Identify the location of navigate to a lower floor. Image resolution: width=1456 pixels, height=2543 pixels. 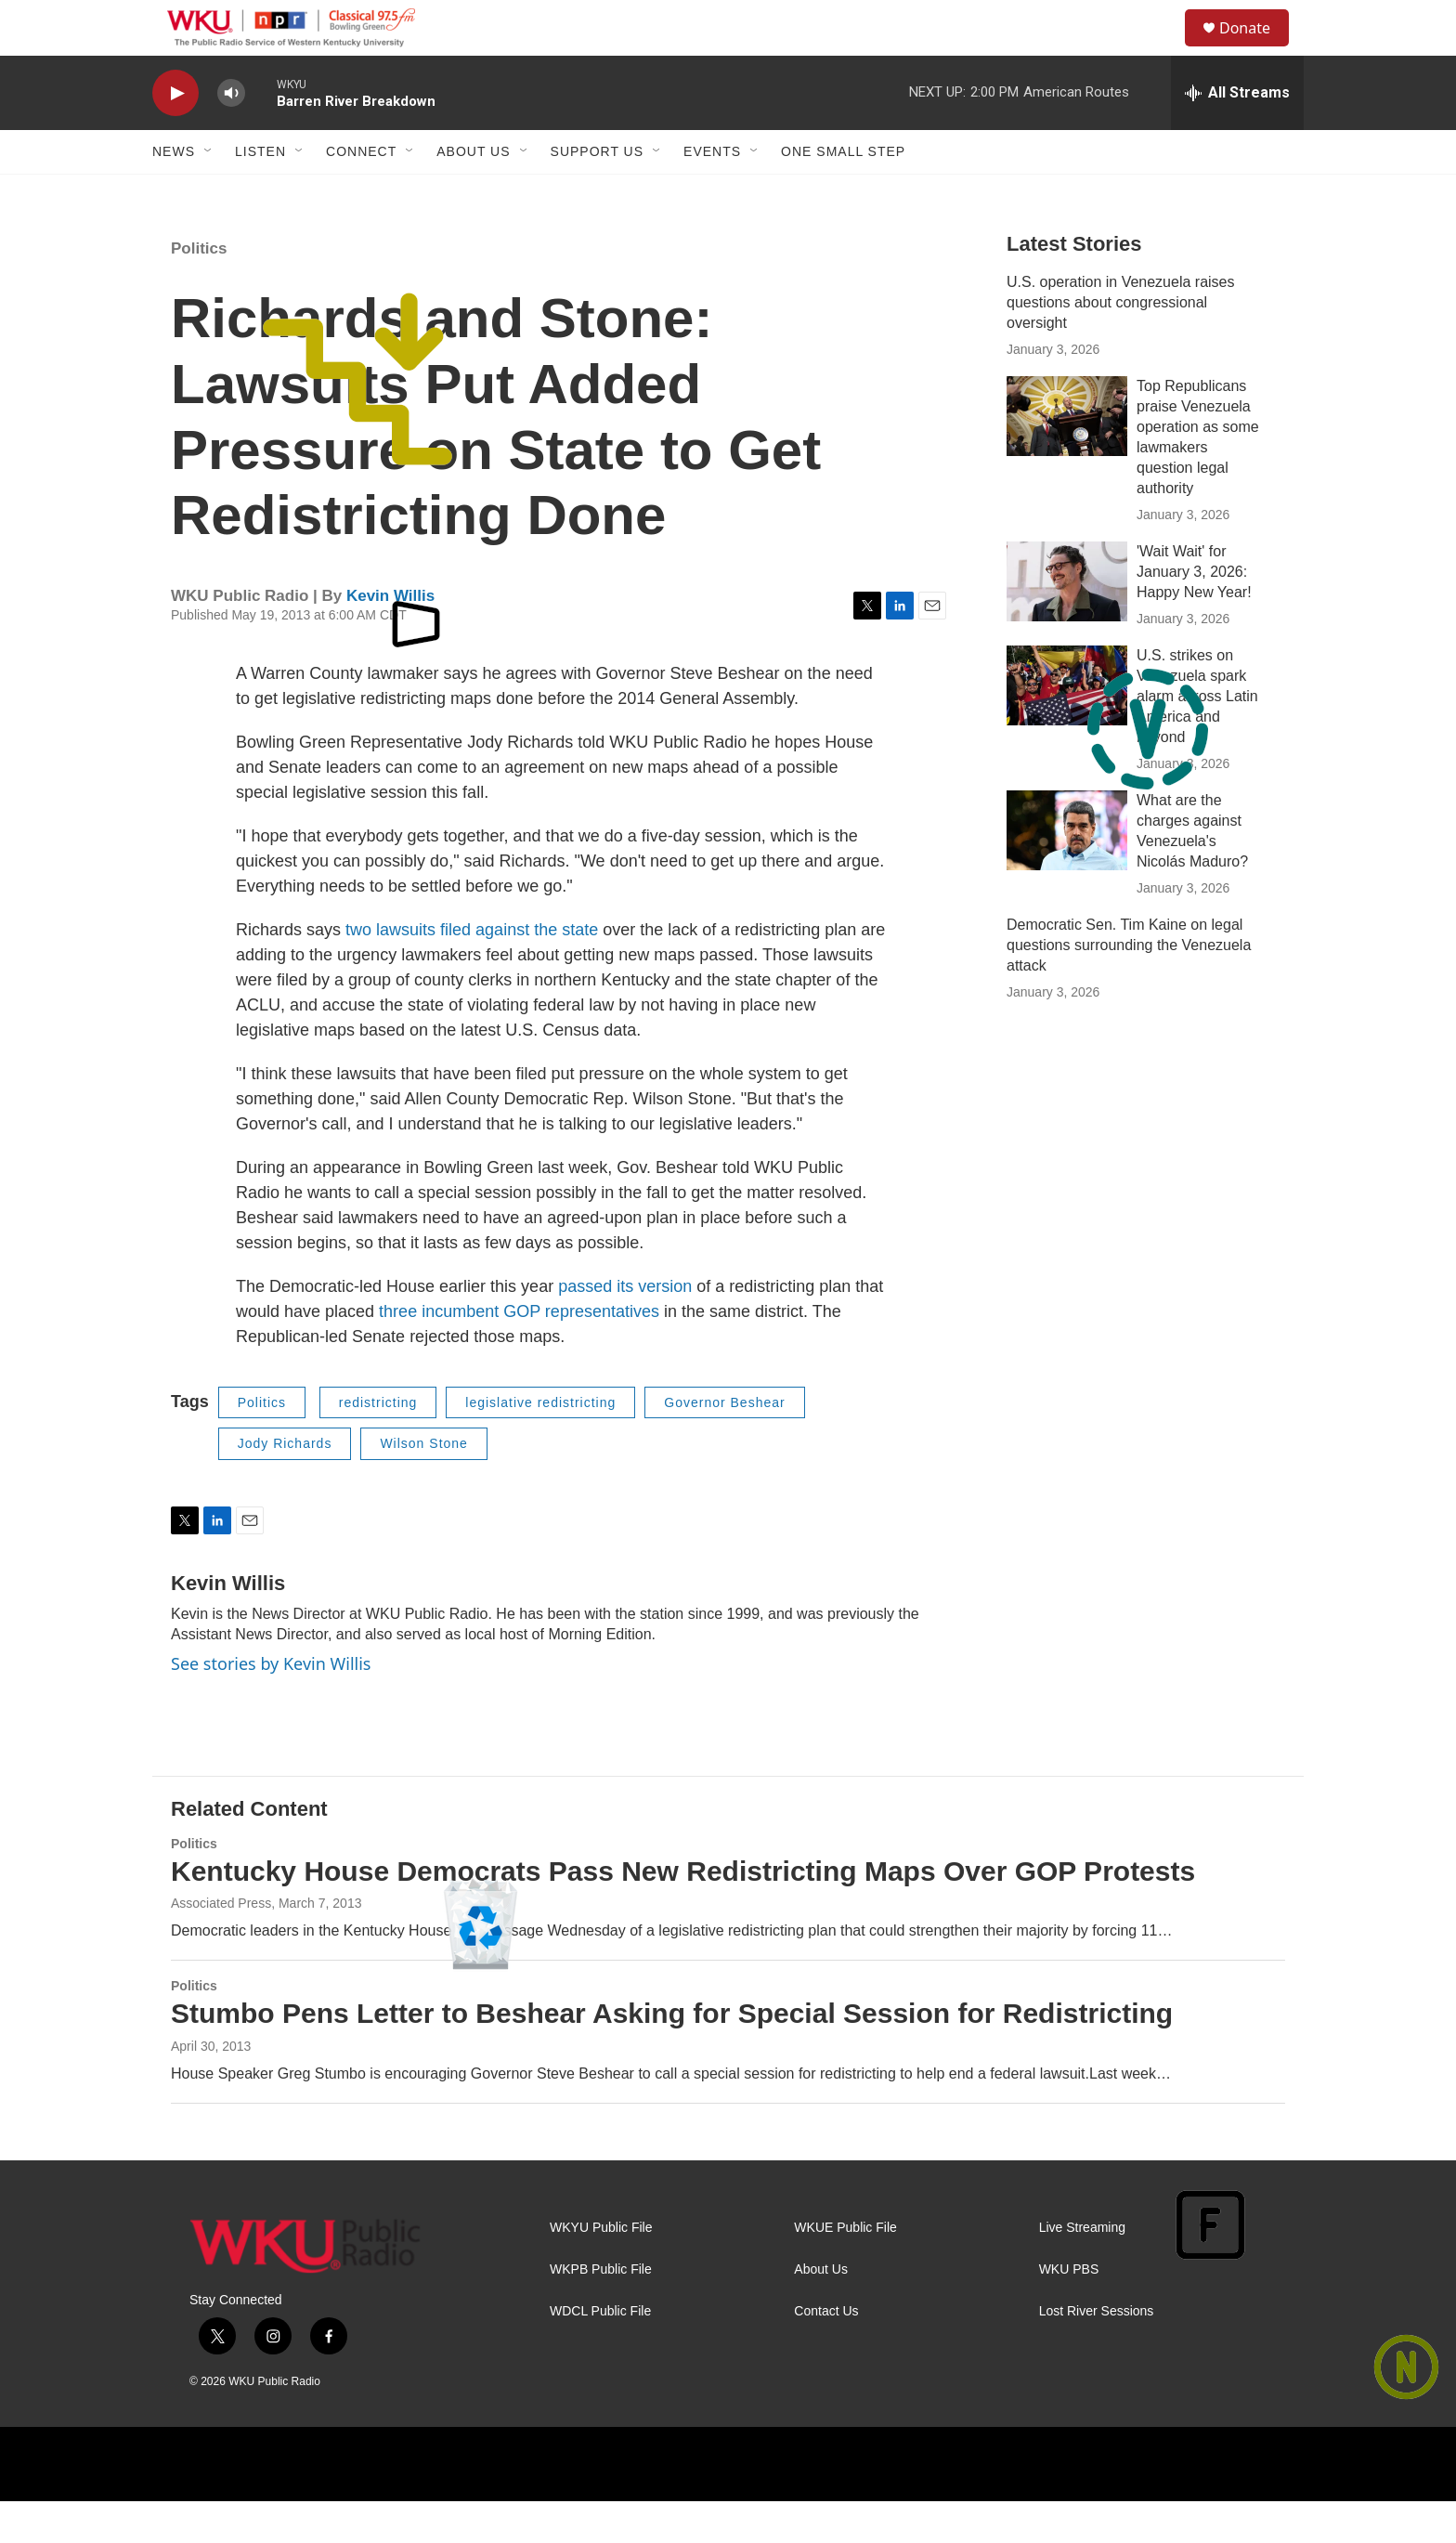
(358, 379).